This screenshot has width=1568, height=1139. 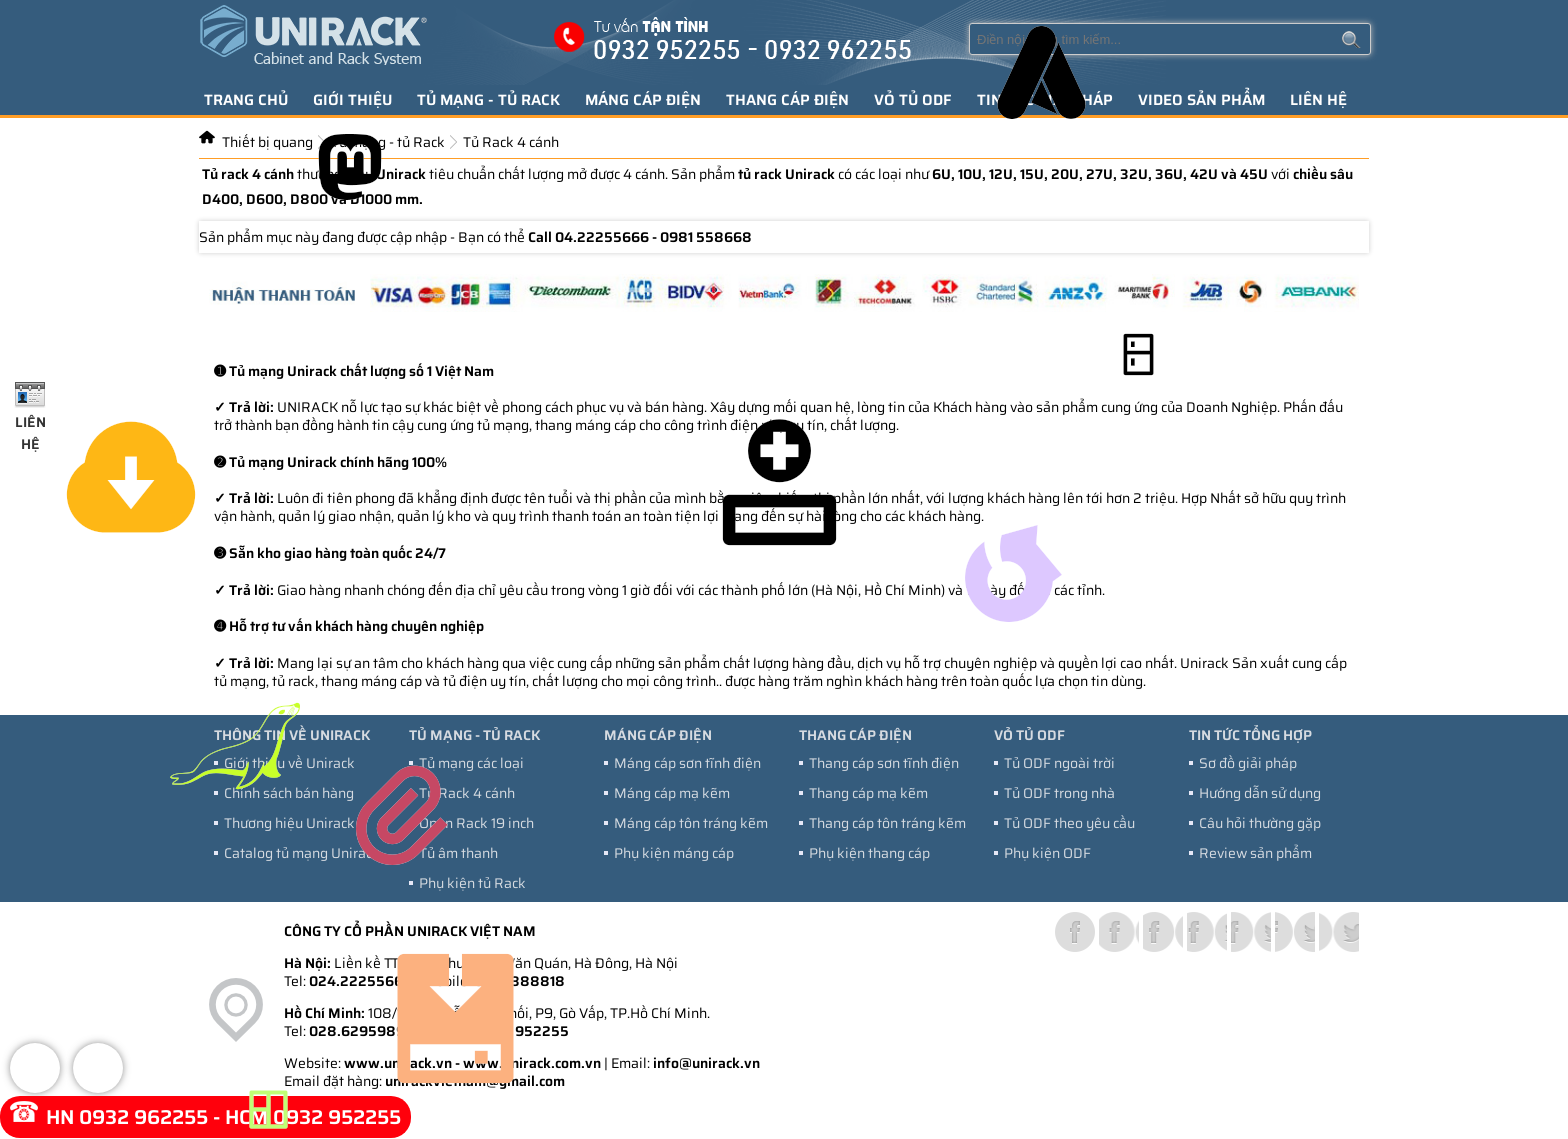 What do you see at coordinates (350, 167) in the screenshot?
I see `open the Mastodon app` at bounding box center [350, 167].